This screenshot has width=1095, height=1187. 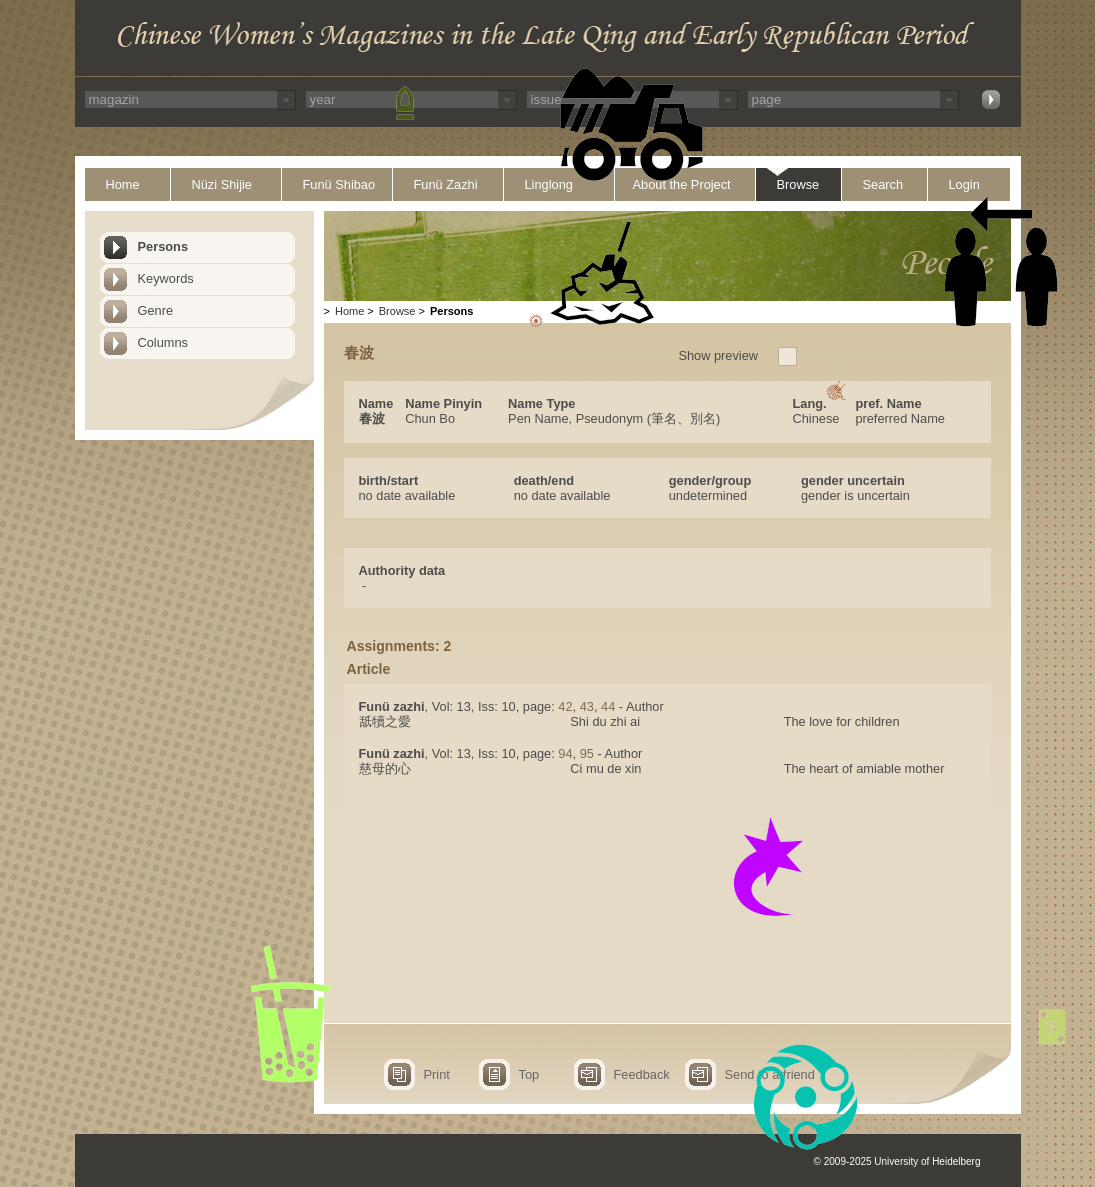 What do you see at coordinates (836, 390) in the screenshot?
I see `yarn or wool crafting material indicator` at bounding box center [836, 390].